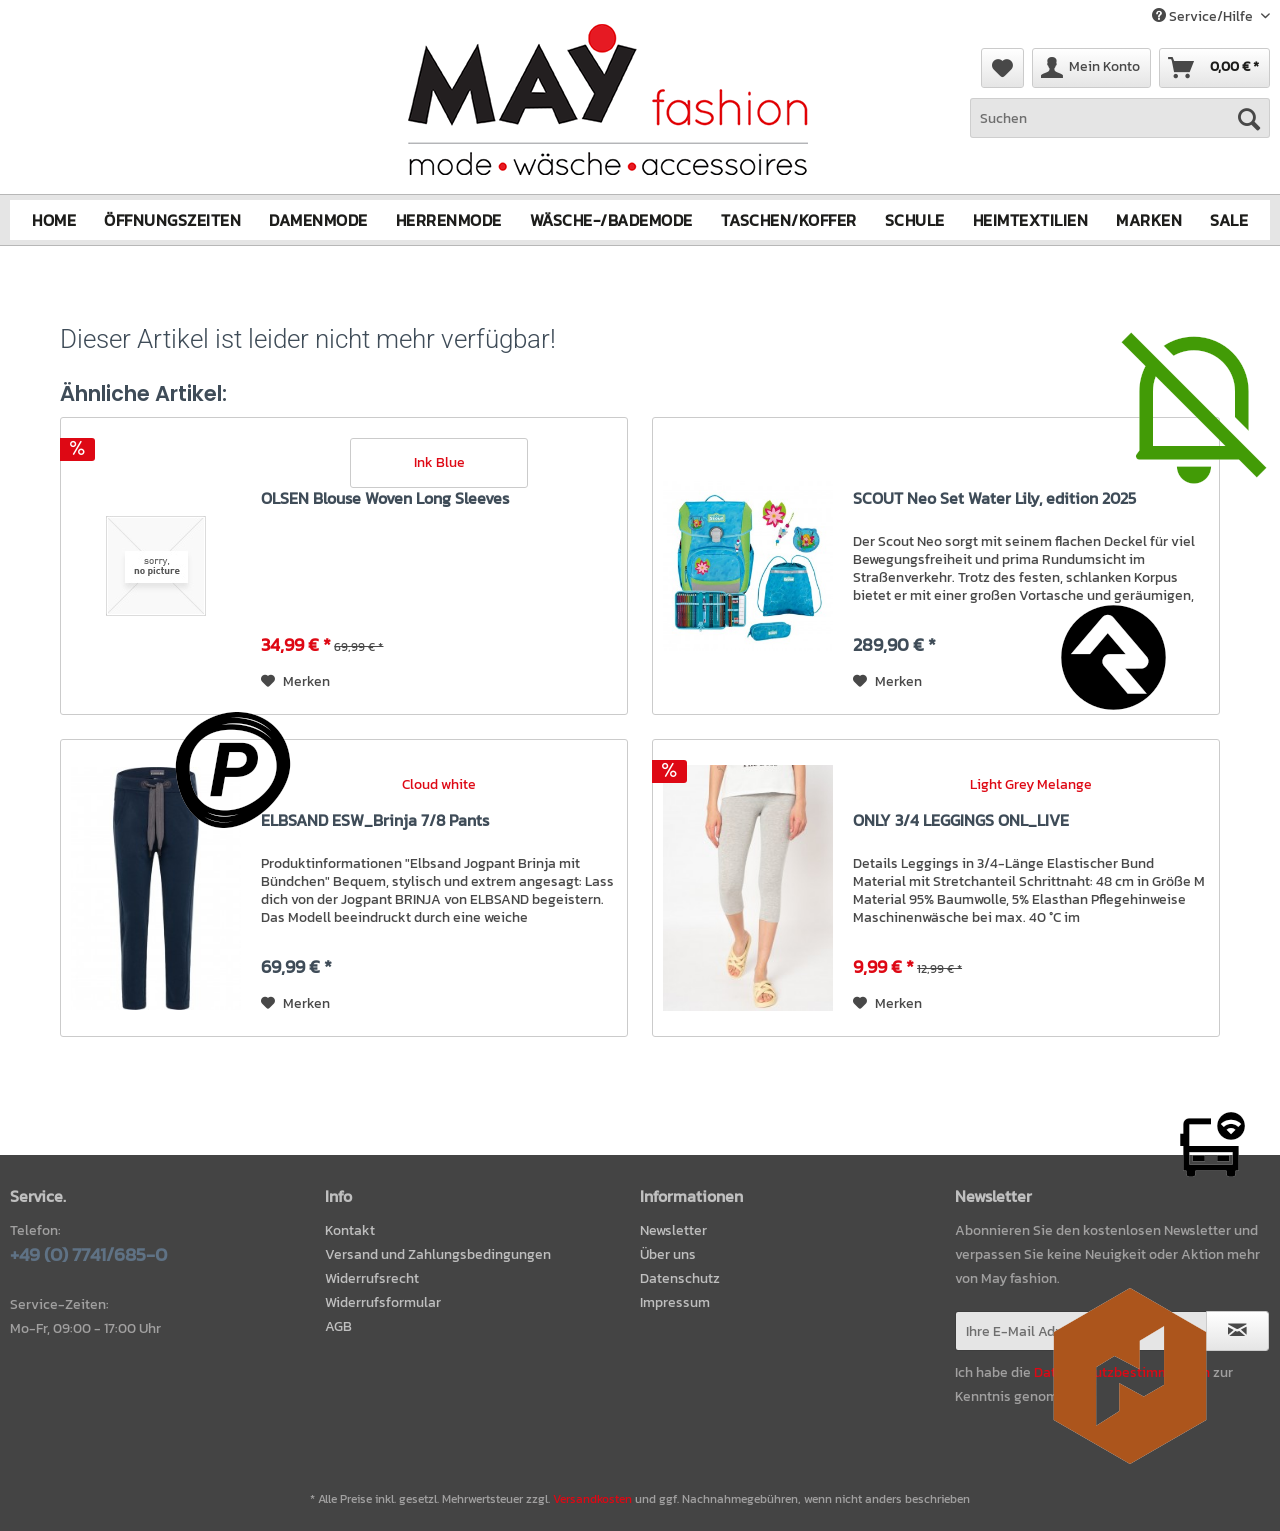 This screenshot has height=1531, width=1280. Describe the element at coordinates (1211, 1146) in the screenshot. I see `indicates wifi available on public transit` at that location.